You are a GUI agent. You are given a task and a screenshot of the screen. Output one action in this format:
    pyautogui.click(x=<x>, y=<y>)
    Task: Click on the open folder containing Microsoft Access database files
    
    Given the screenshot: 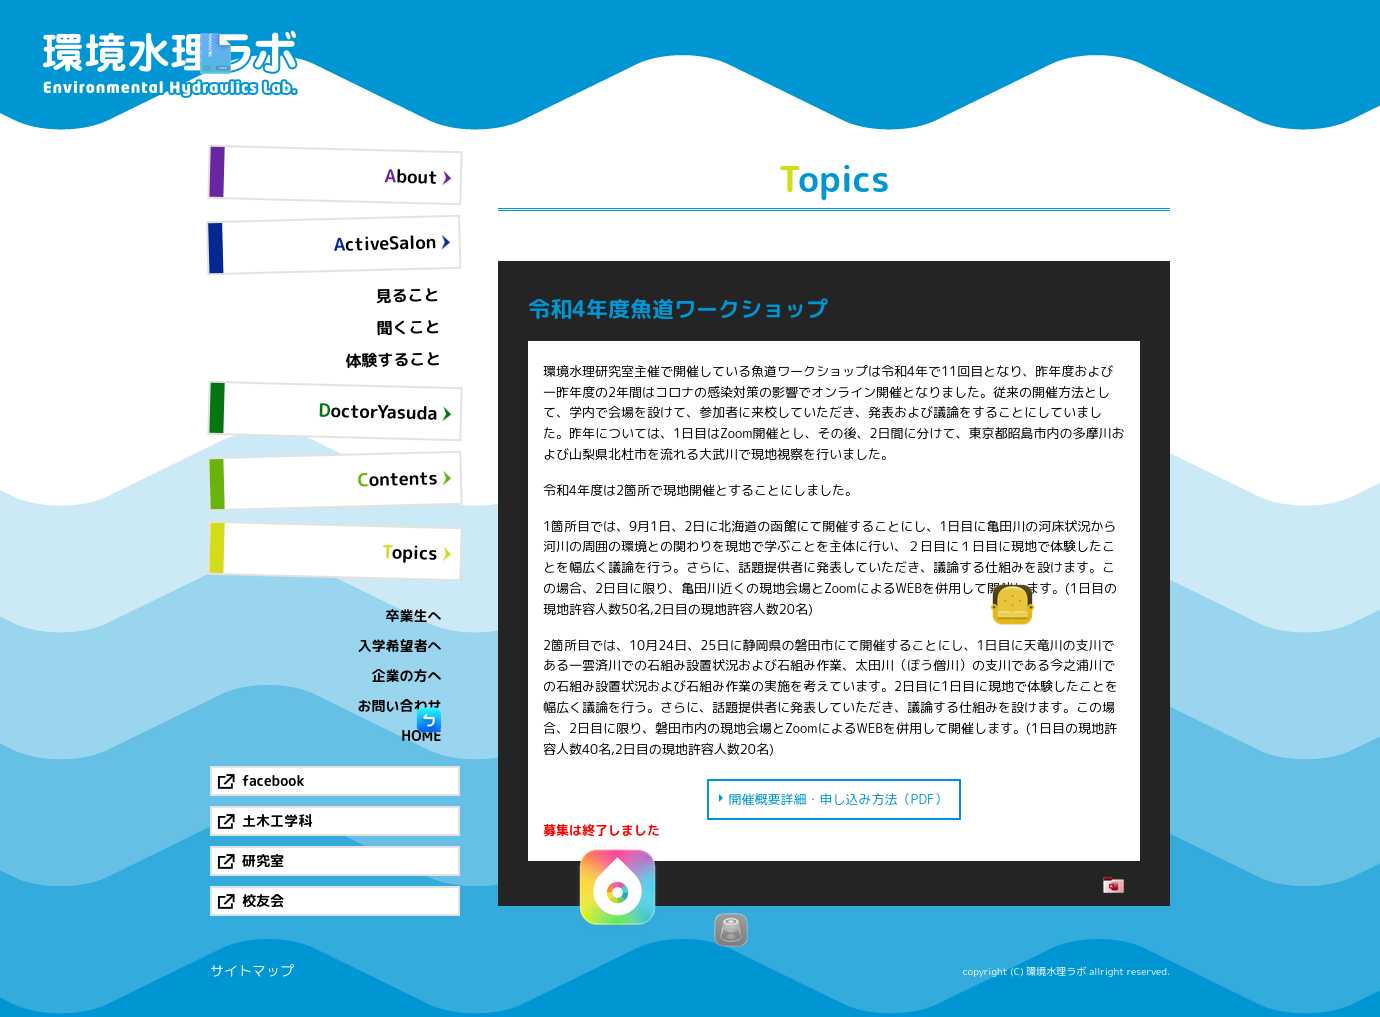 What is the action you would take?
    pyautogui.click(x=1113, y=885)
    